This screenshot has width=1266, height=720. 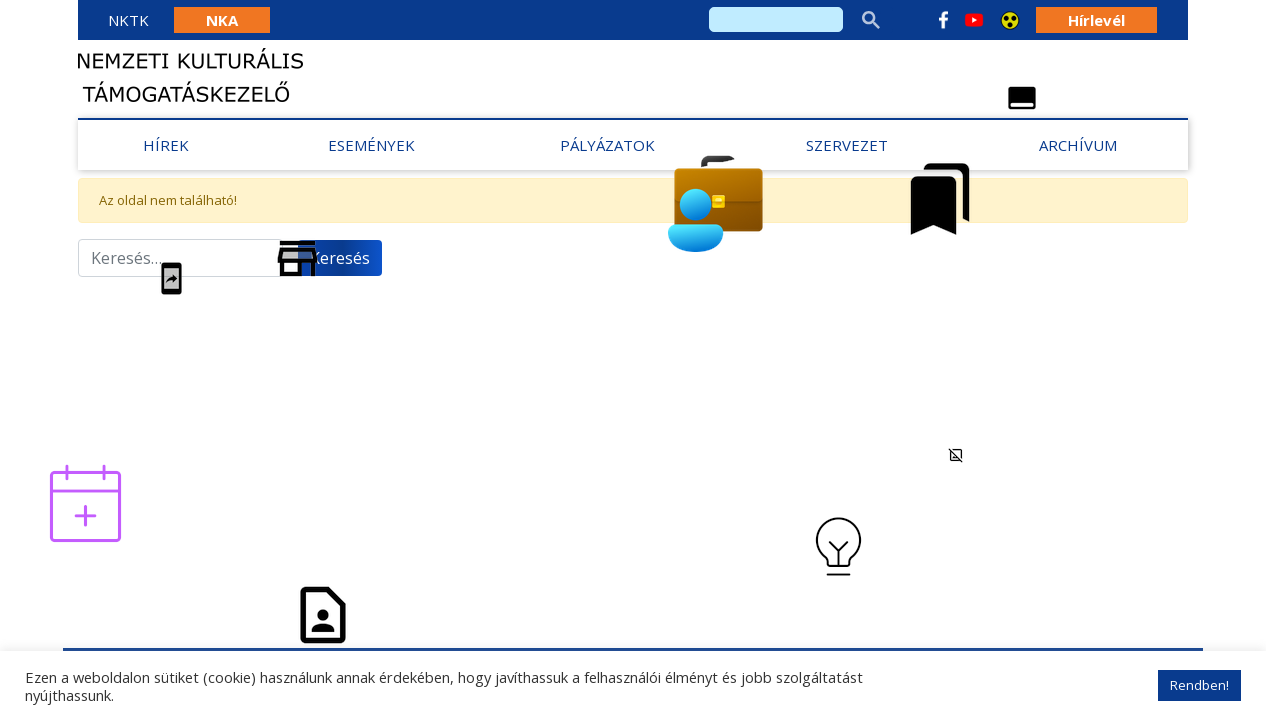 What do you see at coordinates (956, 455) in the screenshot?
I see `image failed to load` at bounding box center [956, 455].